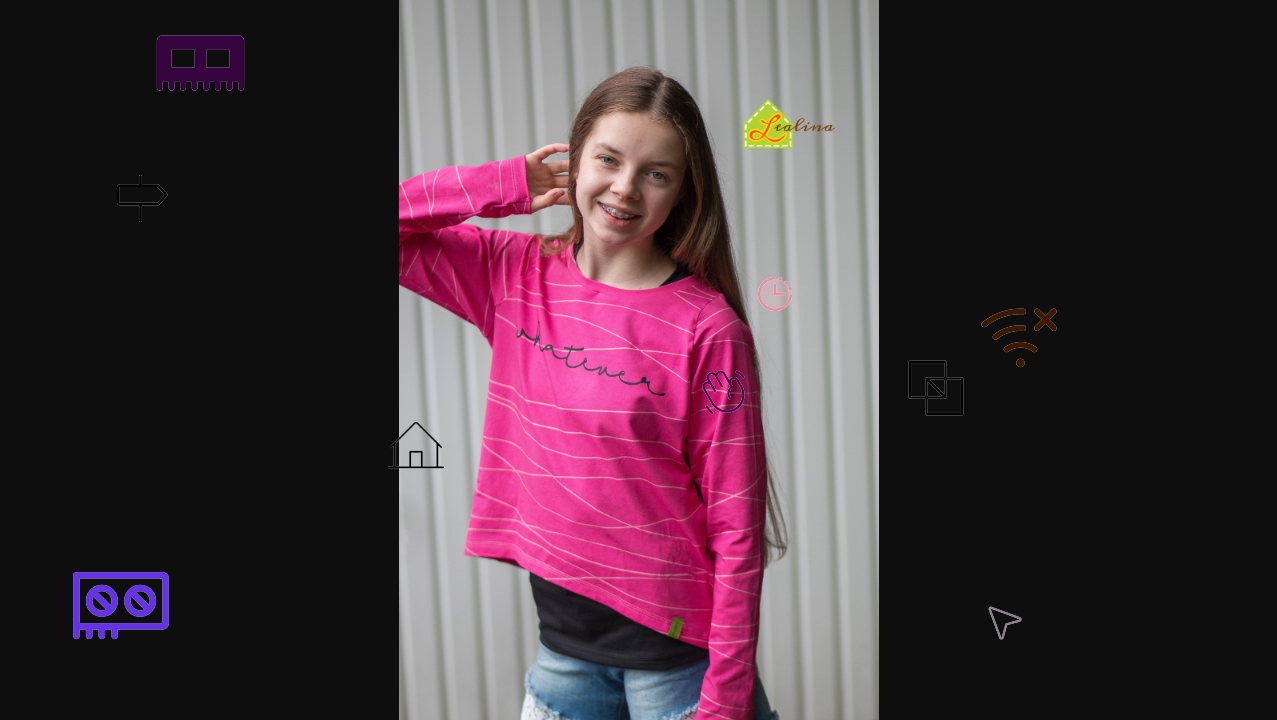 The height and width of the screenshot is (720, 1277). What do you see at coordinates (723, 391) in the screenshot?
I see `send a greeting or say hello` at bounding box center [723, 391].